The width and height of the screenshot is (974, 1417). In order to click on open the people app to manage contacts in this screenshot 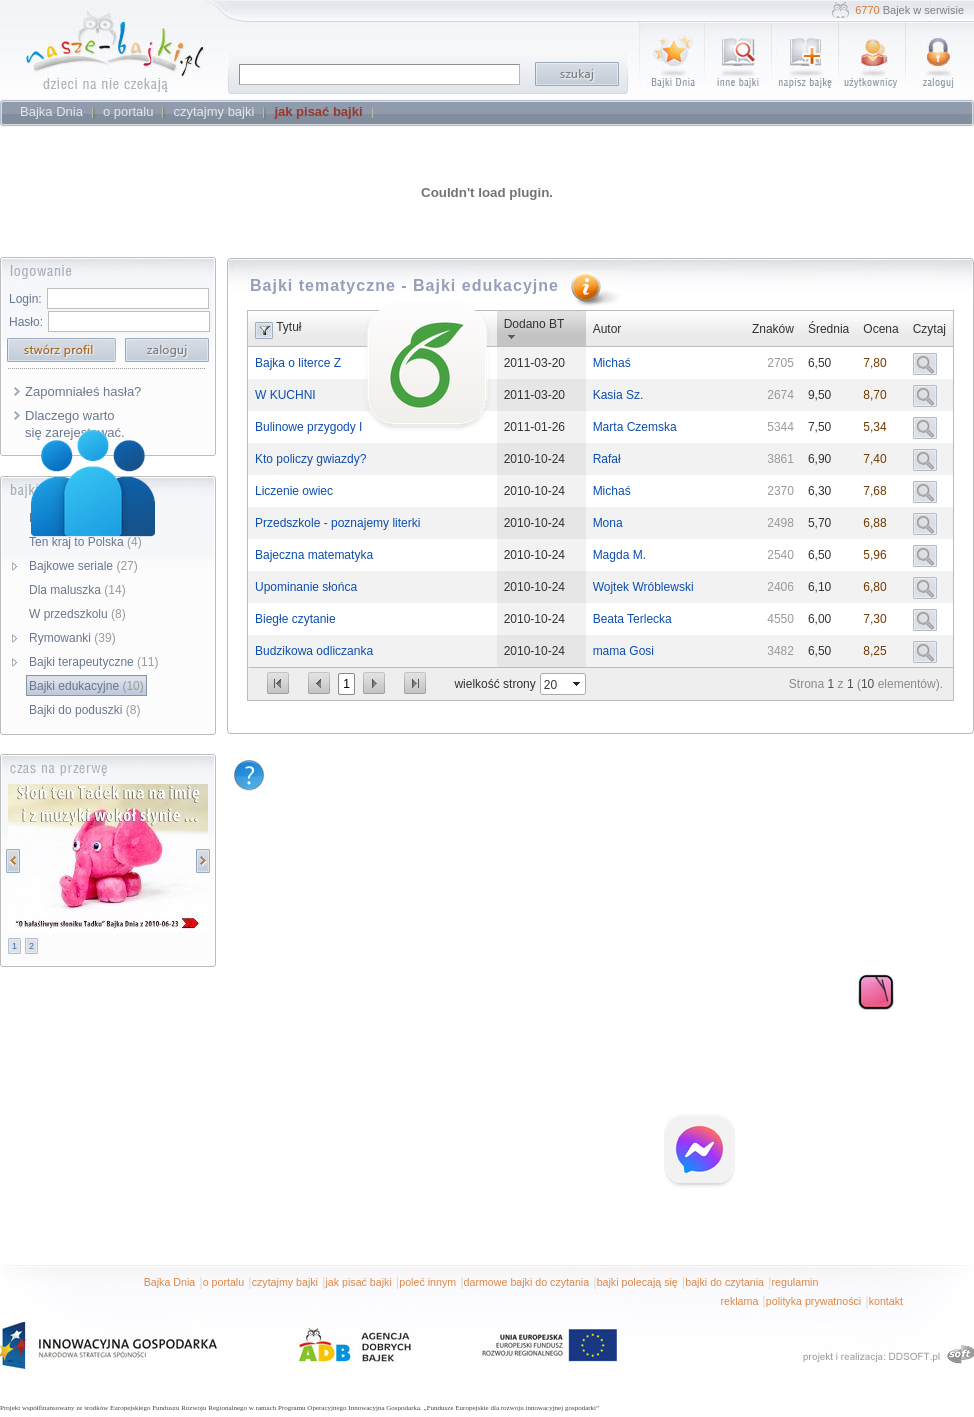, I will do `click(93, 479)`.